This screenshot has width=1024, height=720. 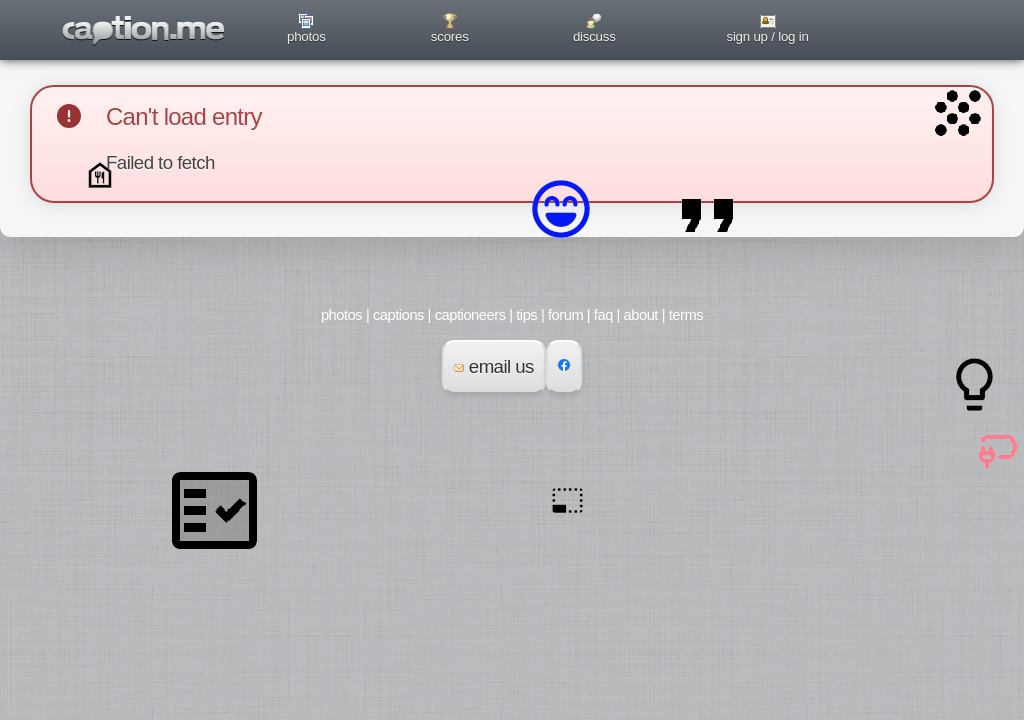 I want to click on react with a laughing emoji, so click(x=561, y=209).